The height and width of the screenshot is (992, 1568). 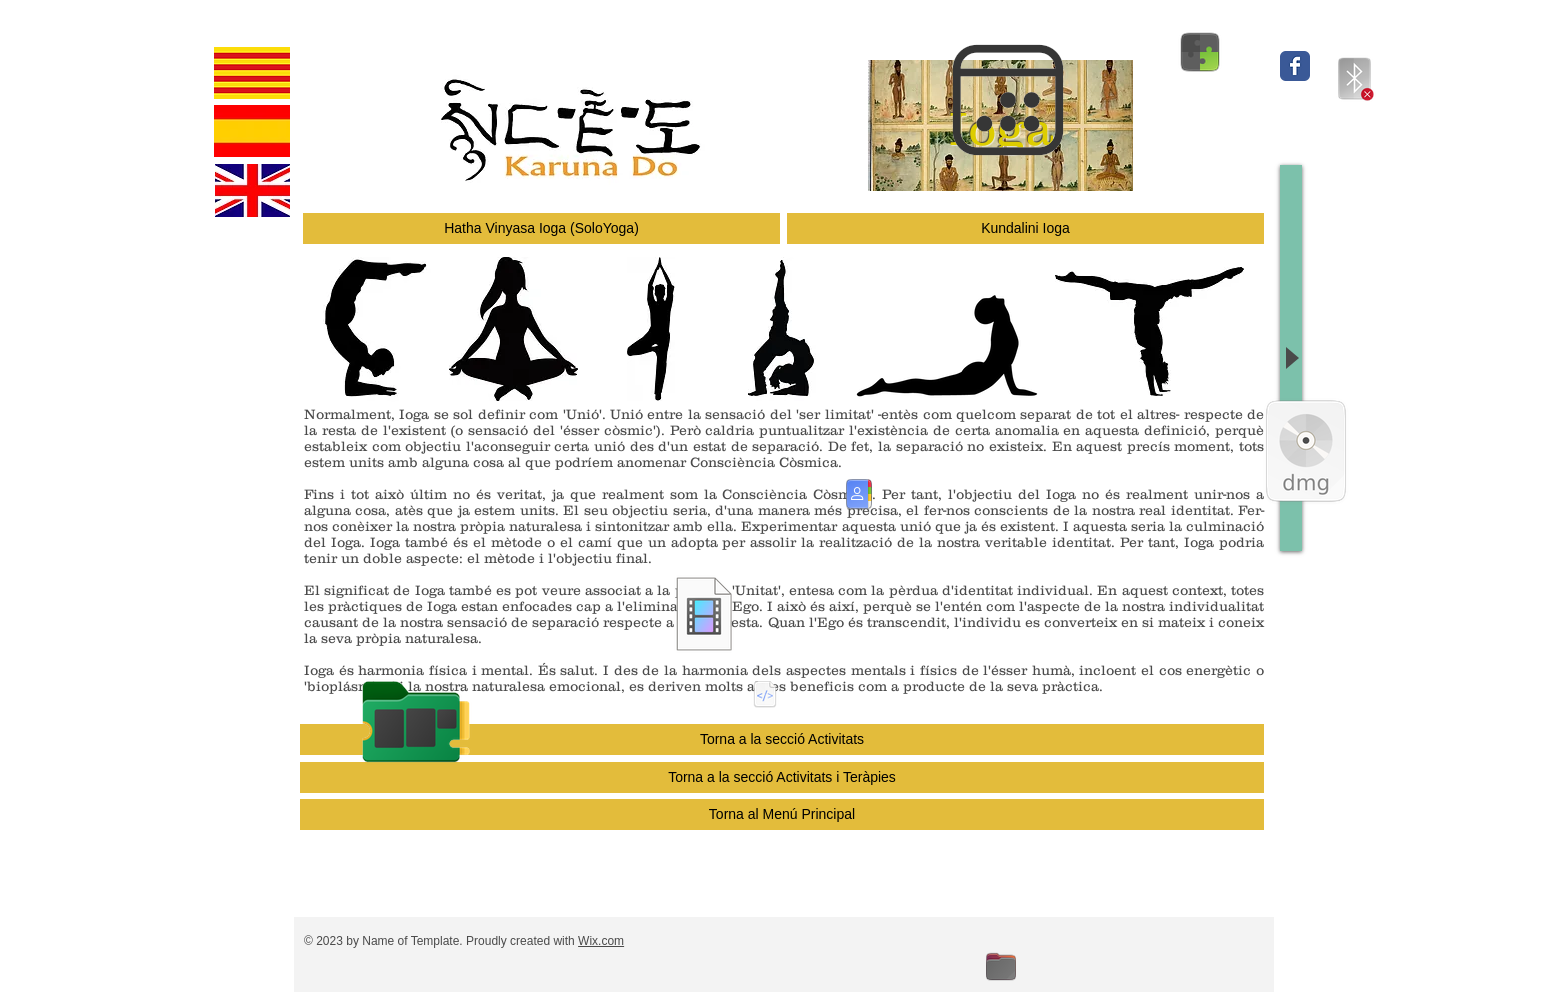 I want to click on an HTML or web document file, so click(x=765, y=694).